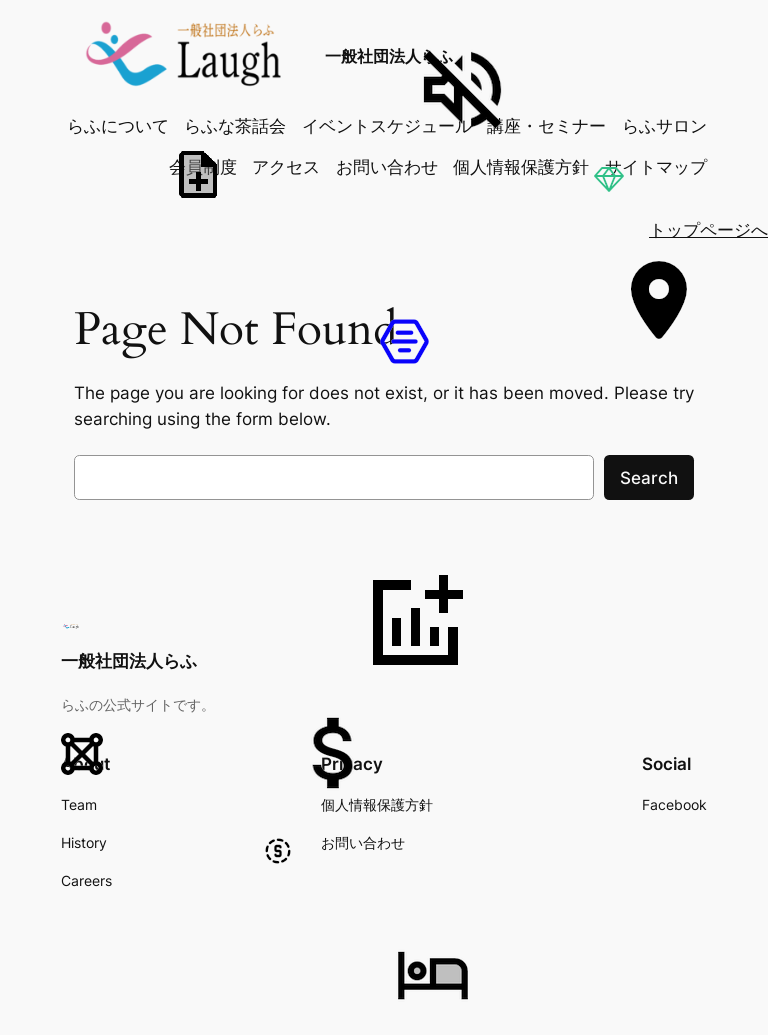 The image size is (768, 1035). What do you see at coordinates (415, 622) in the screenshot?
I see `add a new chart or graph` at bounding box center [415, 622].